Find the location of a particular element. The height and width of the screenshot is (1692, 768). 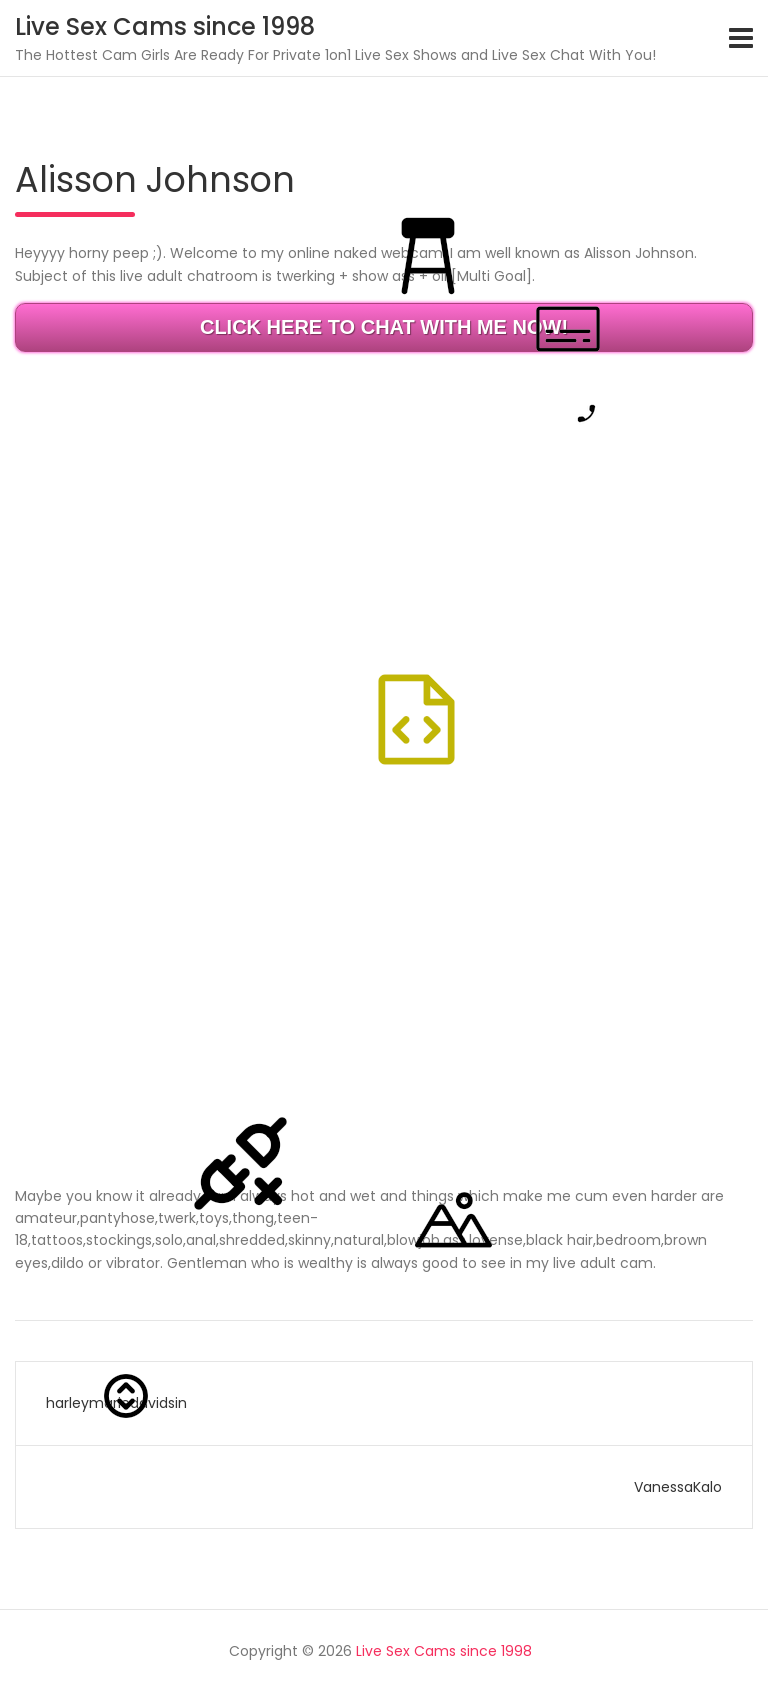

furniture item in a home decor or interior design app is located at coordinates (428, 256).